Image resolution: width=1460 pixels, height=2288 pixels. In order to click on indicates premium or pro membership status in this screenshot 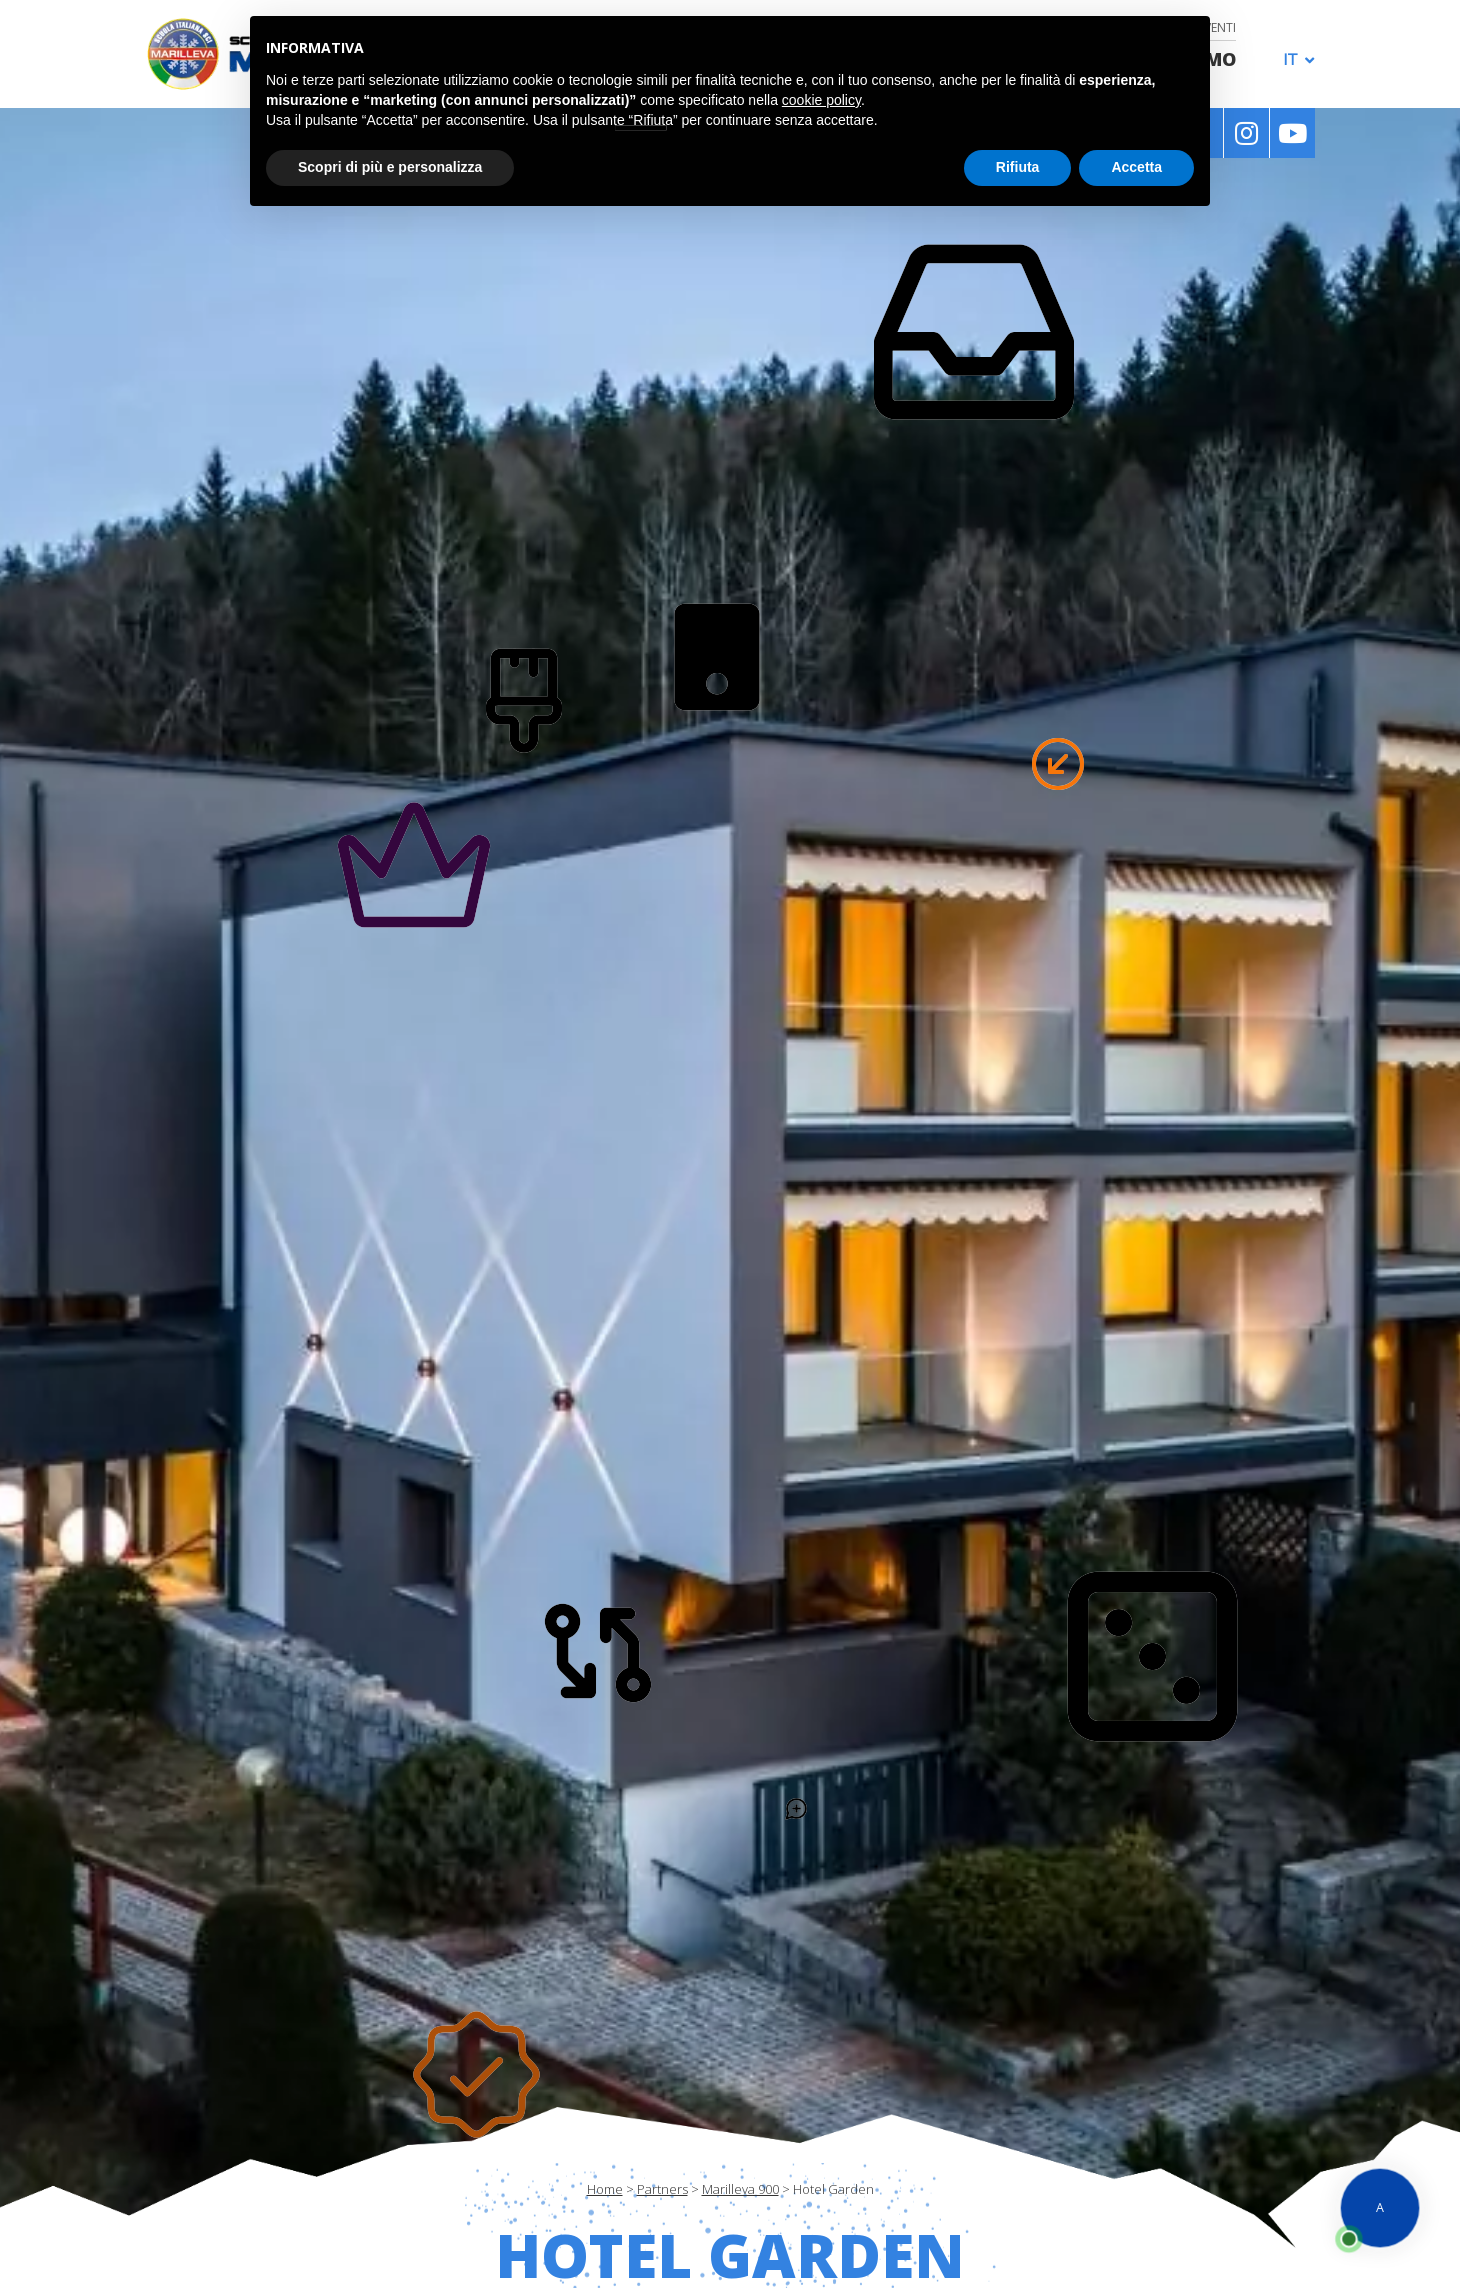, I will do `click(414, 873)`.